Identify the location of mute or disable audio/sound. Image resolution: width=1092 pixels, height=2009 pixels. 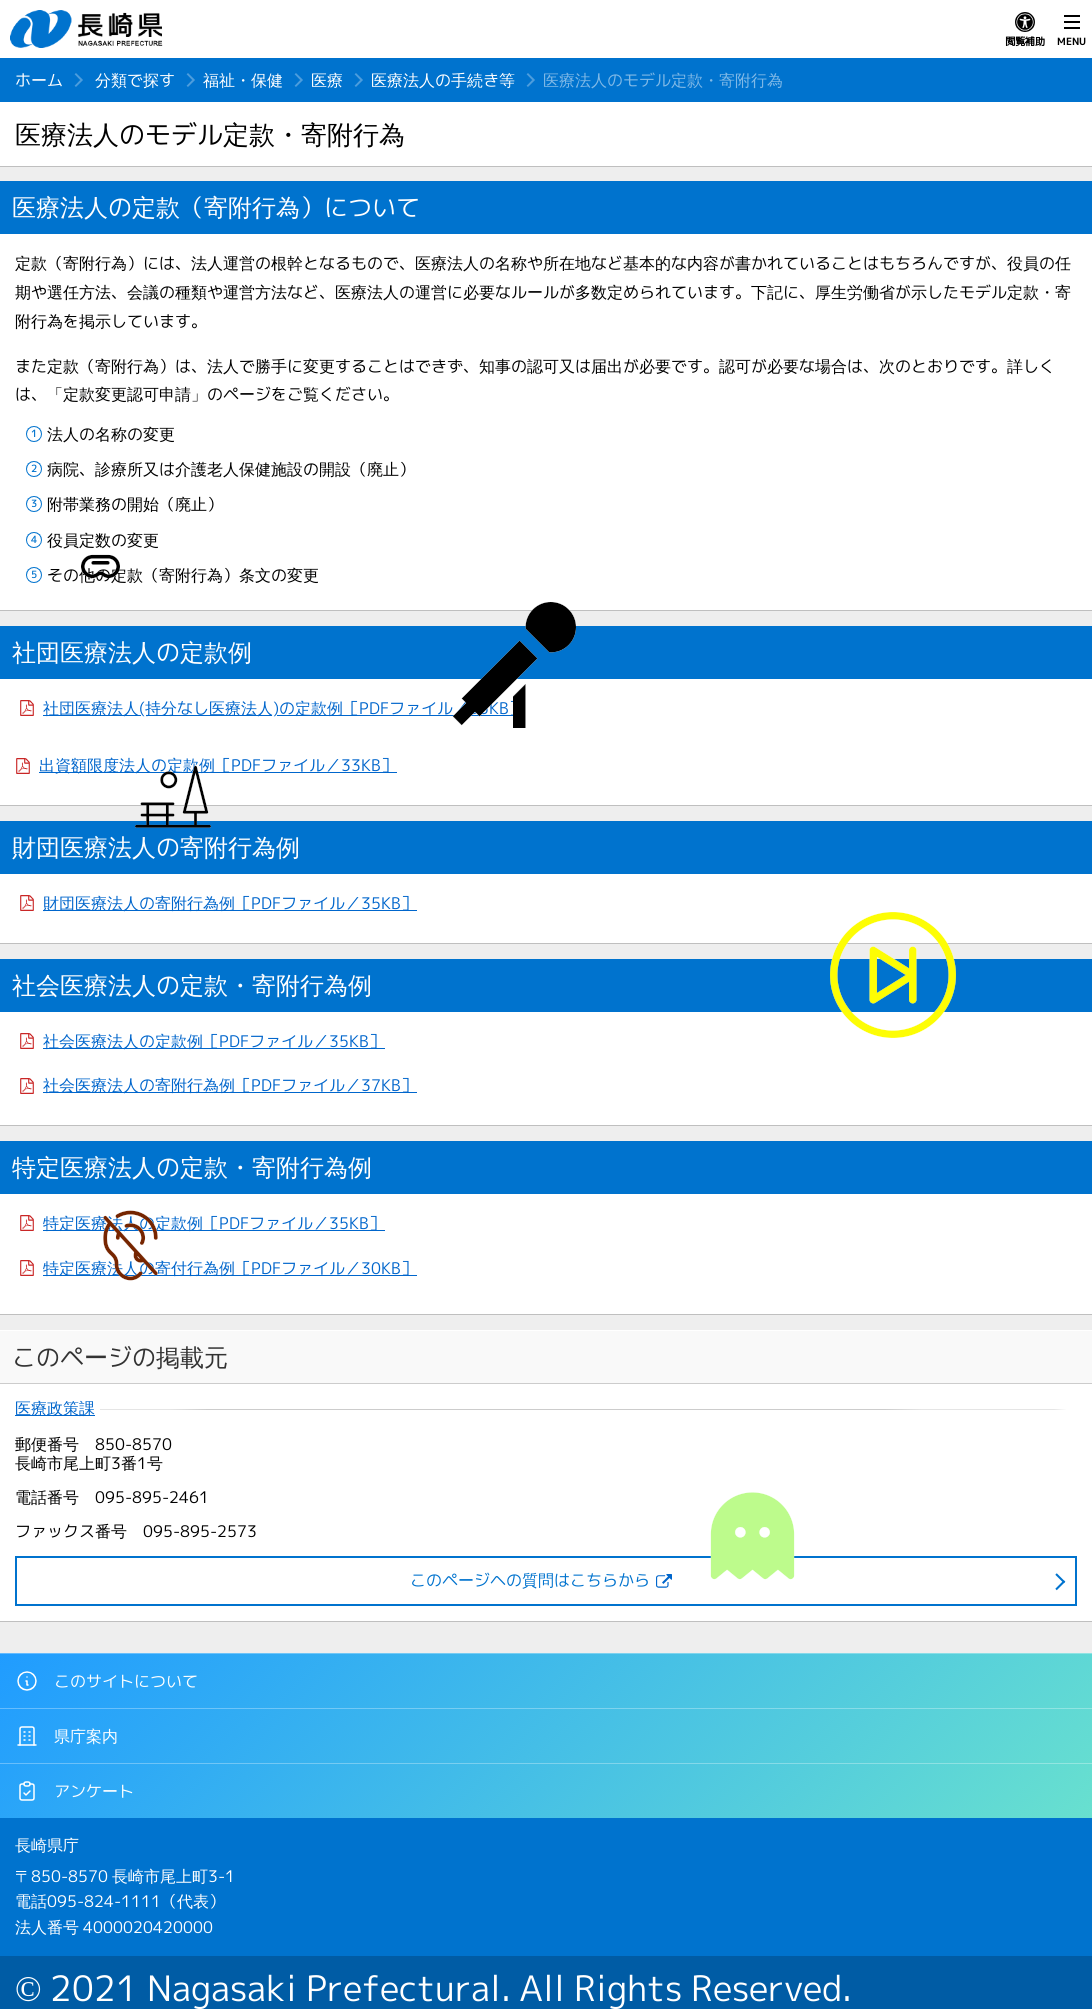
(130, 1245).